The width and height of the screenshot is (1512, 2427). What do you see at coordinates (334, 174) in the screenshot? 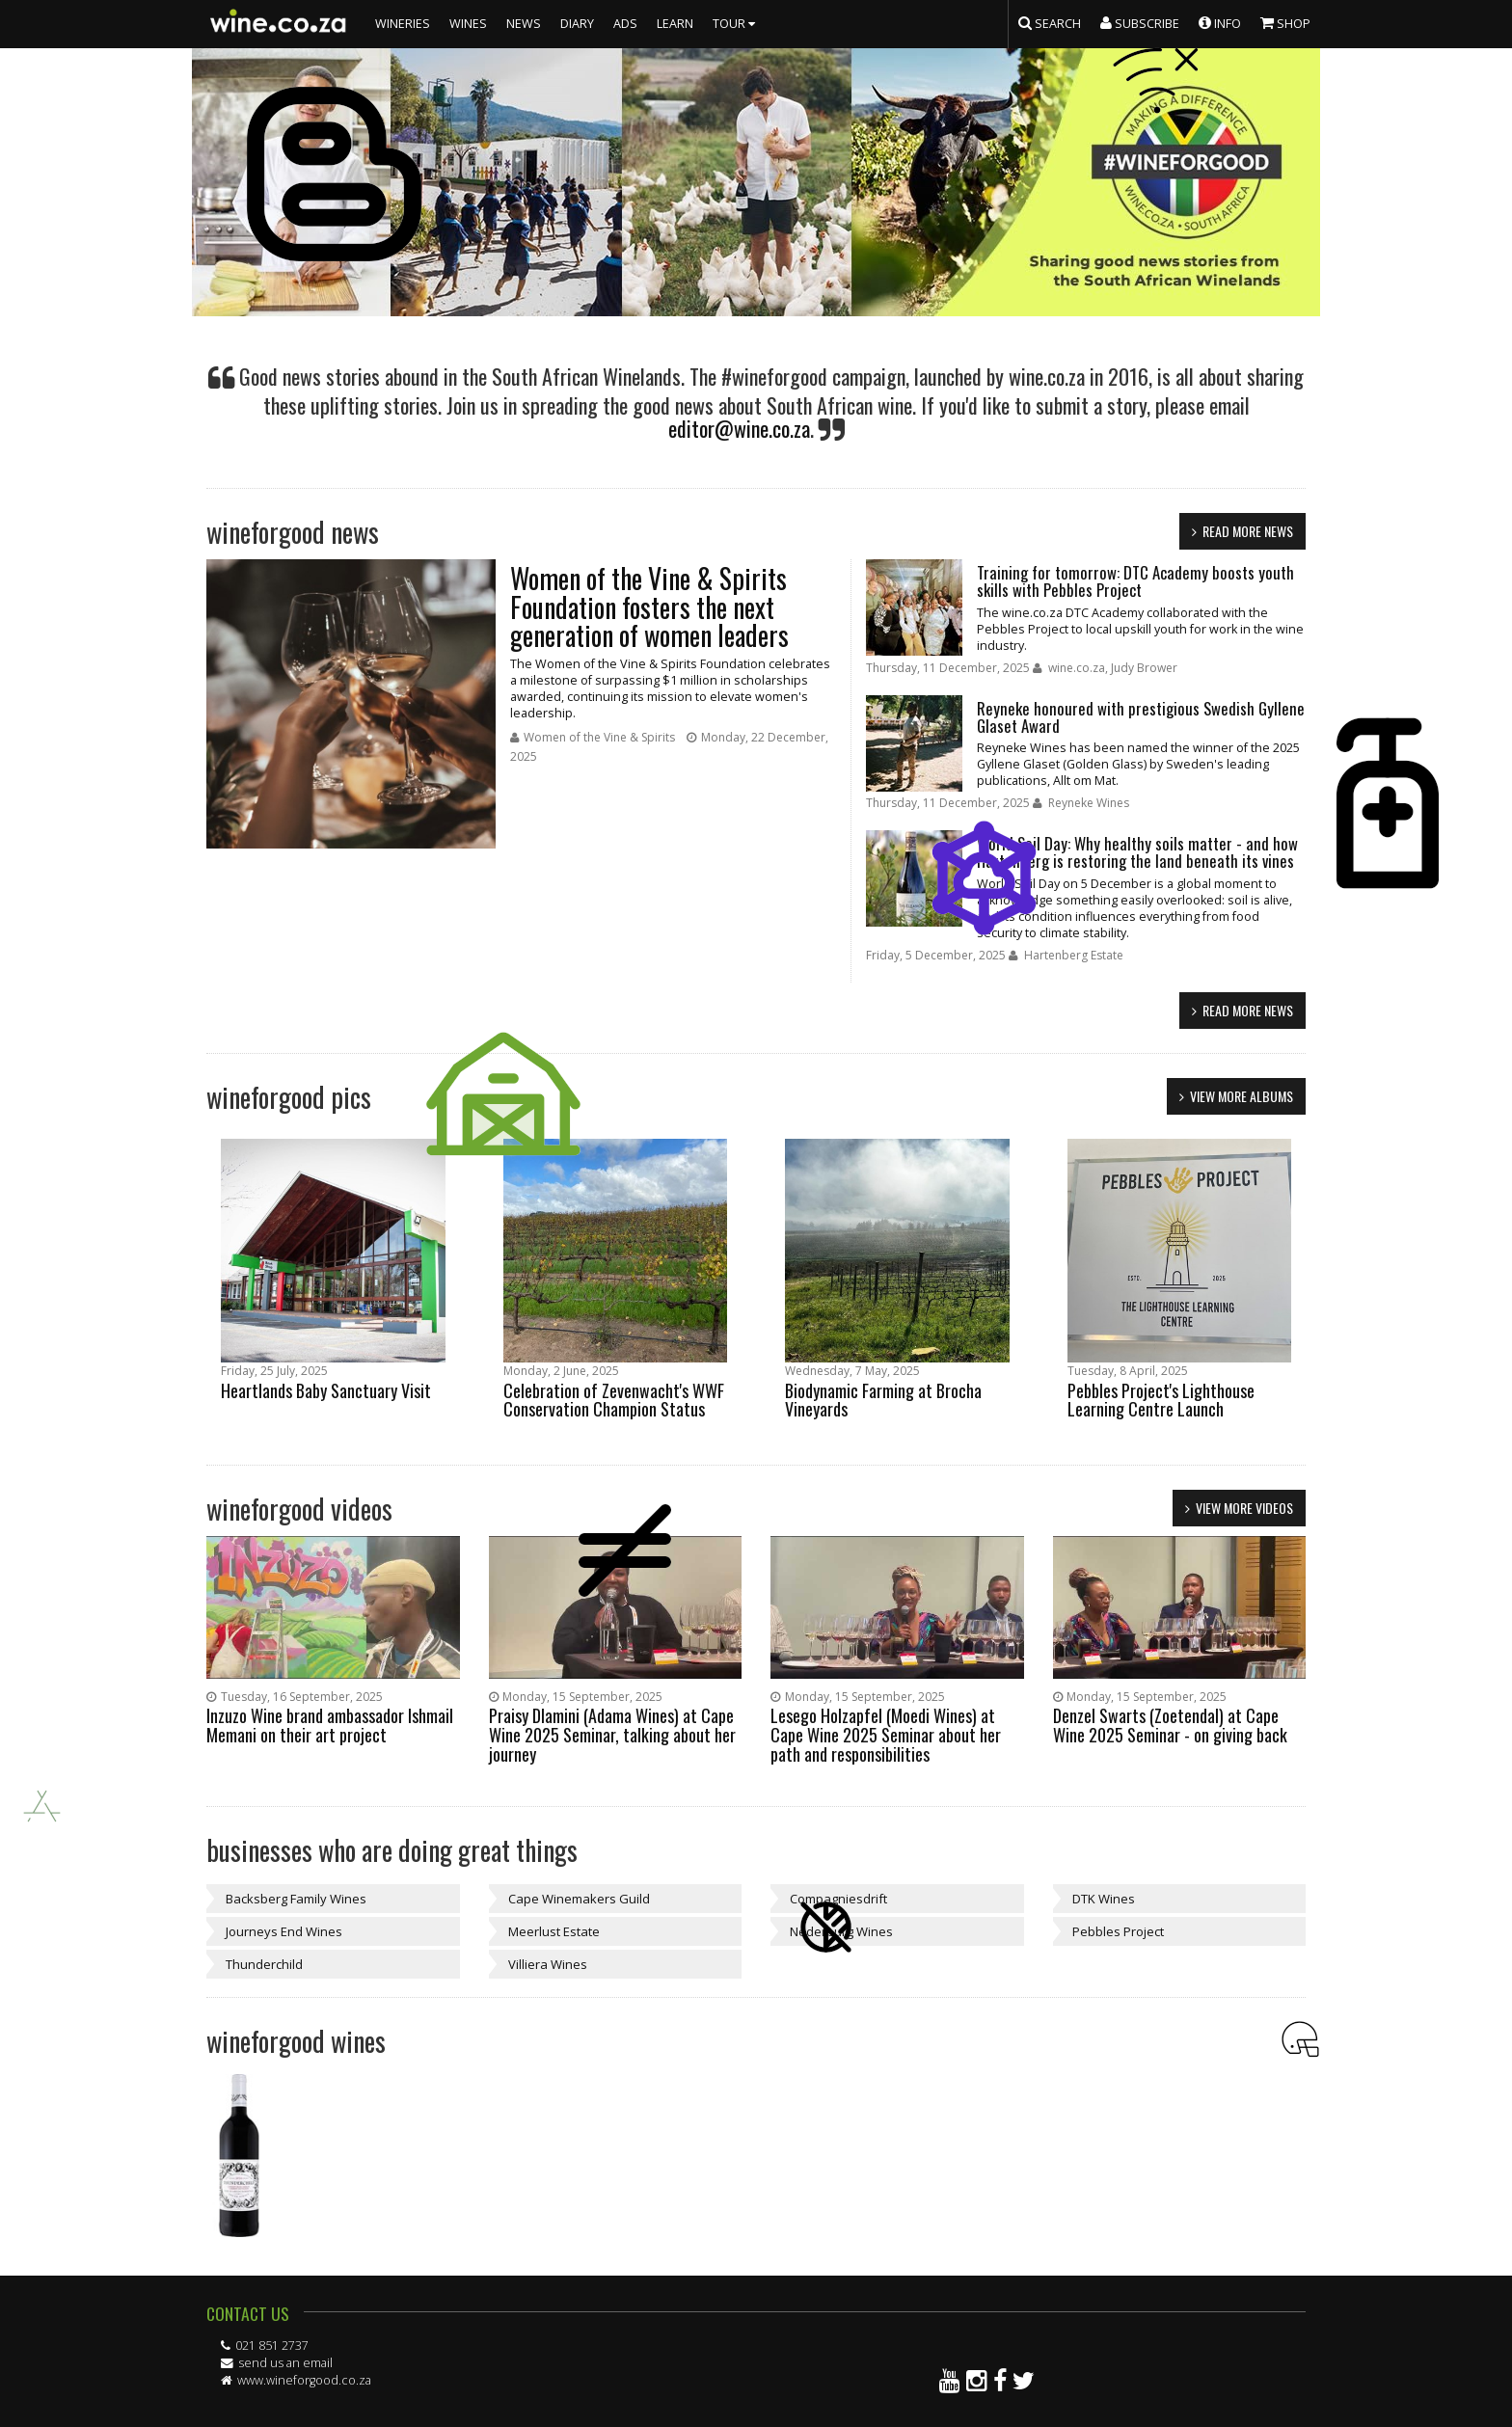
I see `open blogger app` at bounding box center [334, 174].